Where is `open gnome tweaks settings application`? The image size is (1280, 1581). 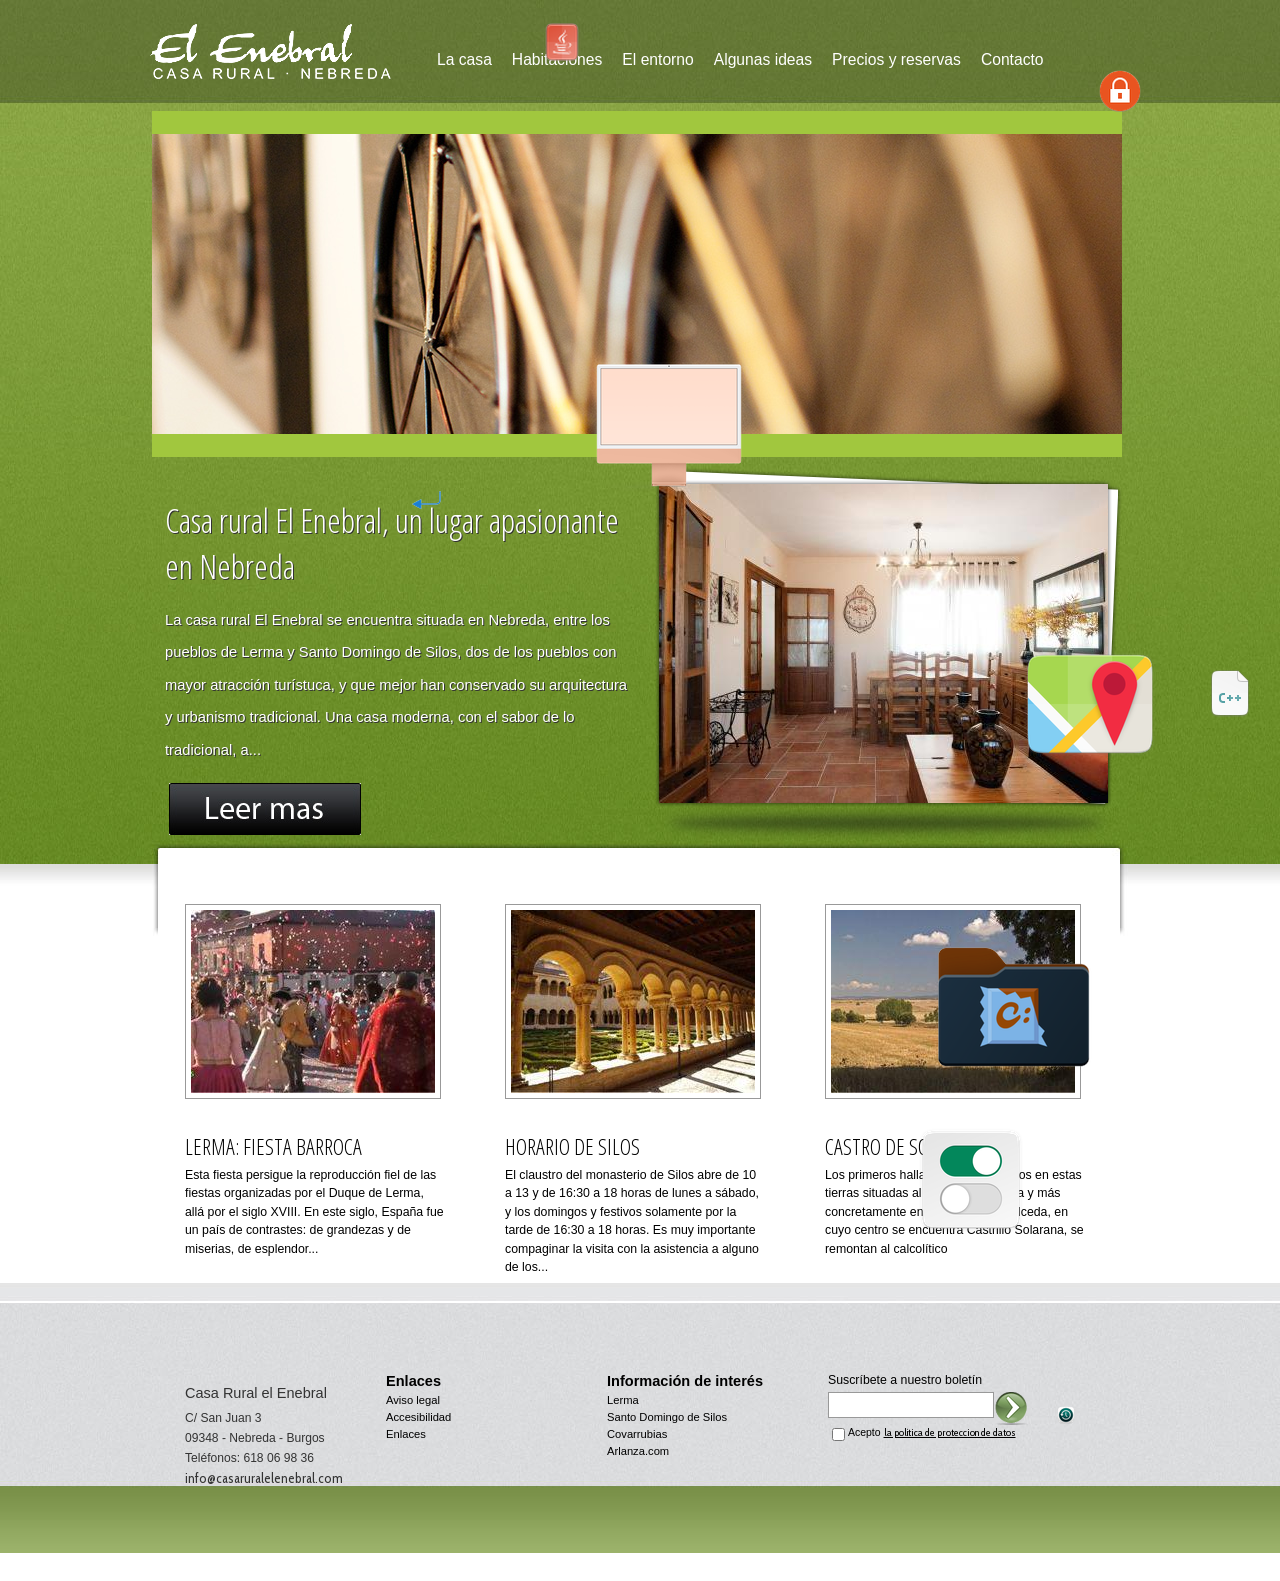 open gnome tweaks settings application is located at coordinates (971, 1180).